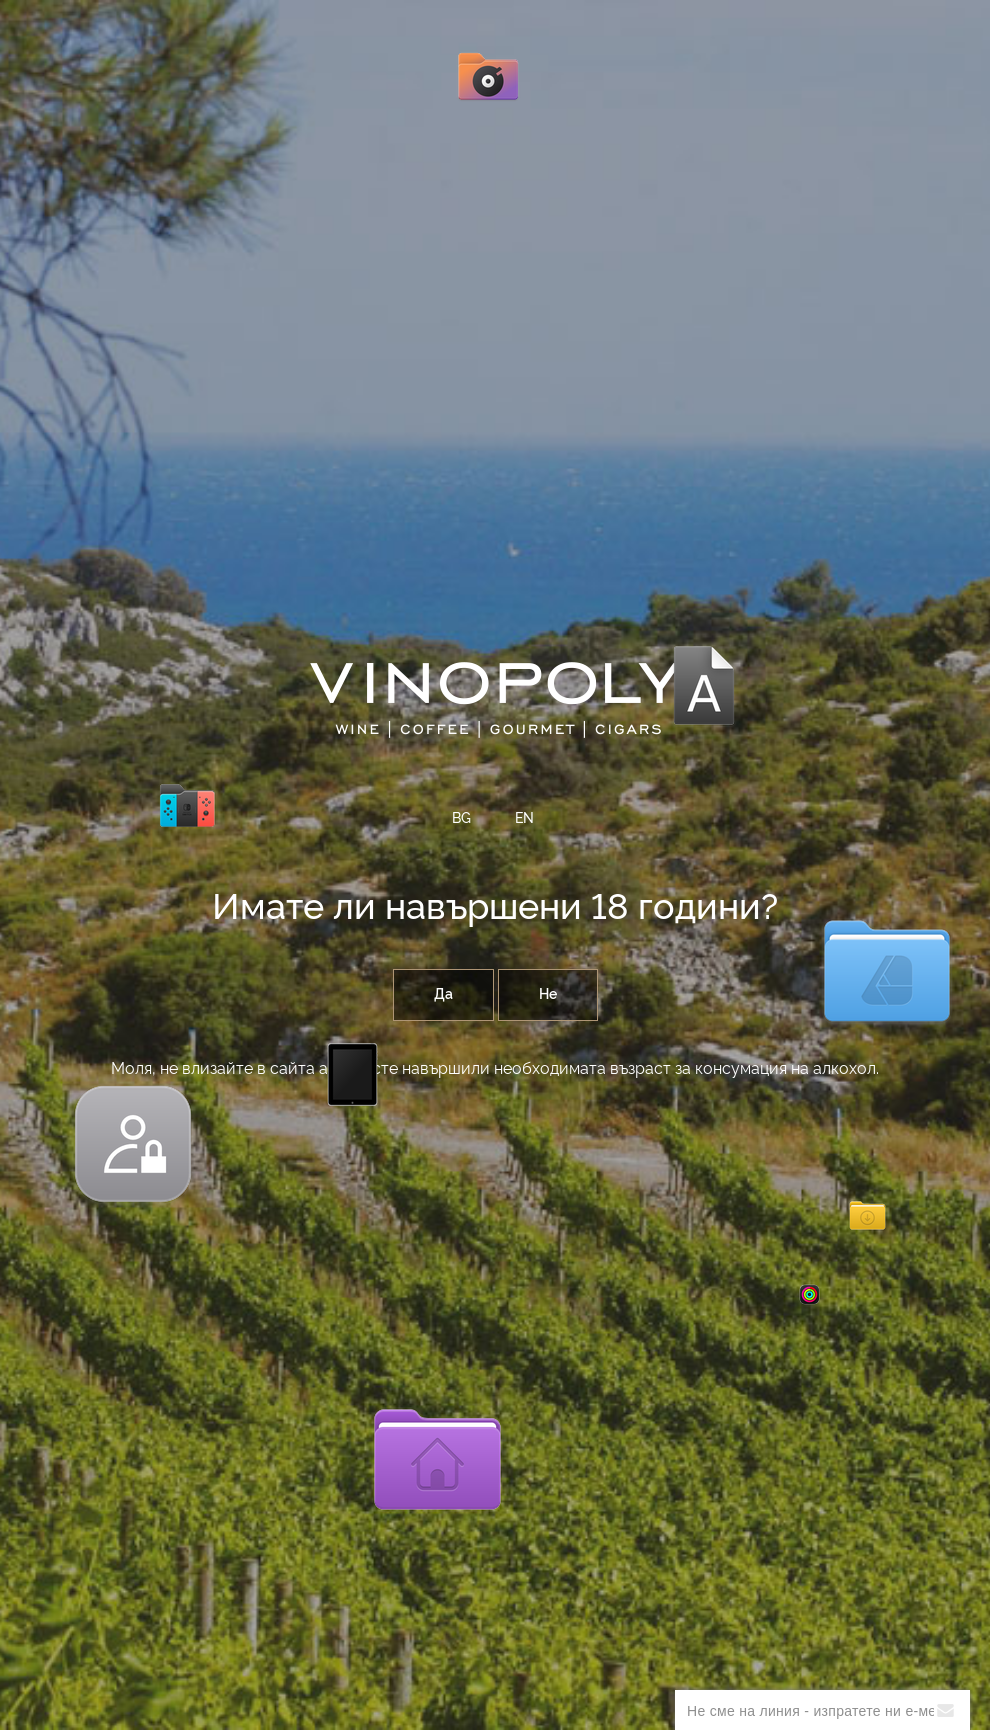 The width and height of the screenshot is (990, 1730). What do you see at coordinates (187, 807) in the screenshot?
I see `open nintendo switch games folder` at bounding box center [187, 807].